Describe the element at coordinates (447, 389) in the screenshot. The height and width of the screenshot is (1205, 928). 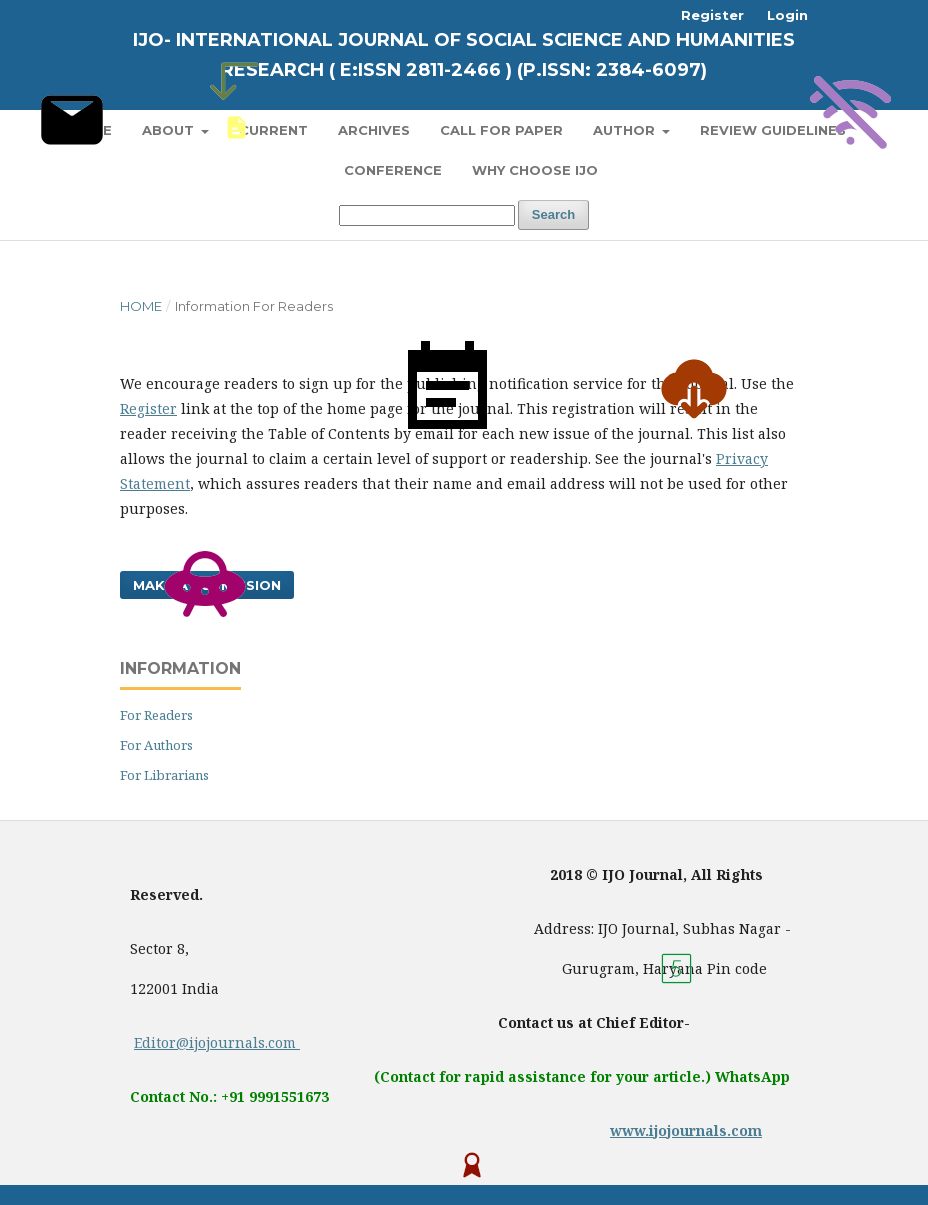
I see `view event details or notes` at that location.